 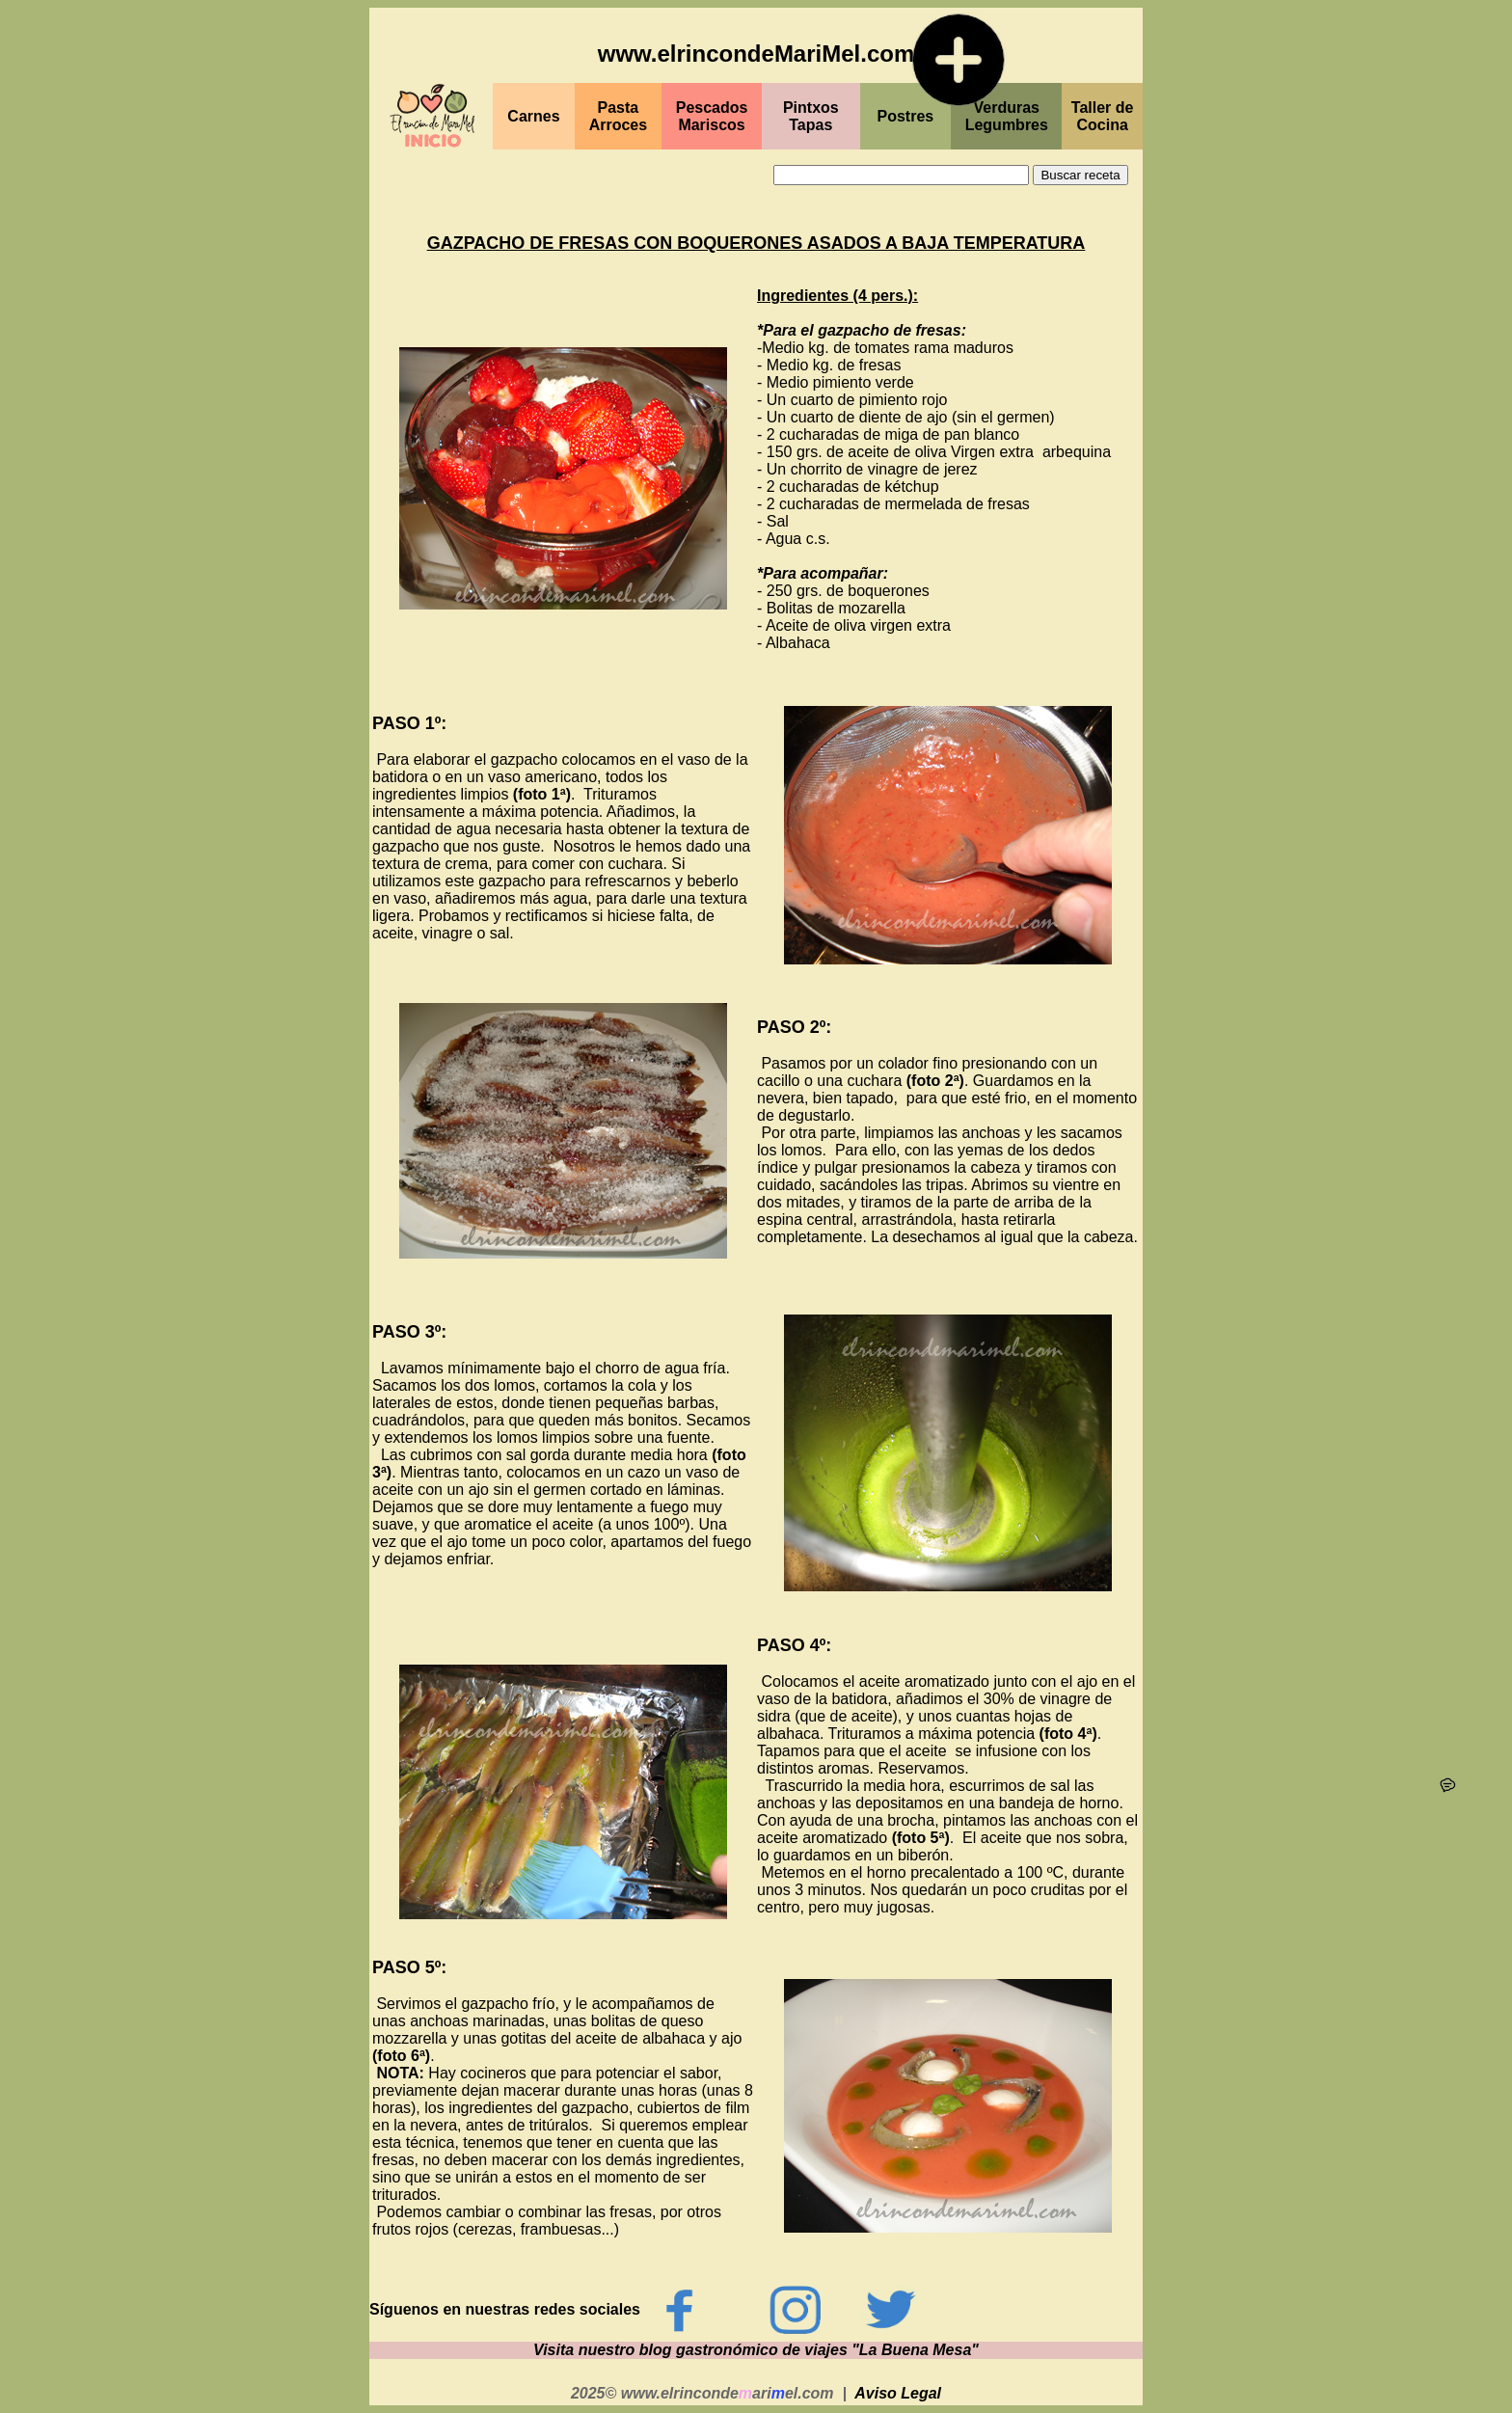 What do you see at coordinates (1447, 1785) in the screenshot?
I see `open chat or messaging` at bounding box center [1447, 1785].